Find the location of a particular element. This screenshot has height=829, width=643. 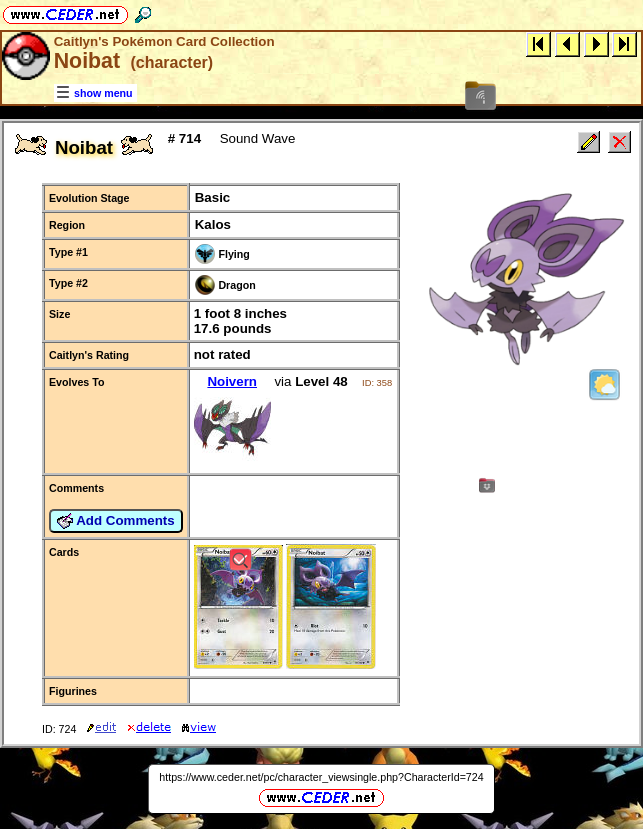

open your dropbox folder is located at coordinates (487, 485).